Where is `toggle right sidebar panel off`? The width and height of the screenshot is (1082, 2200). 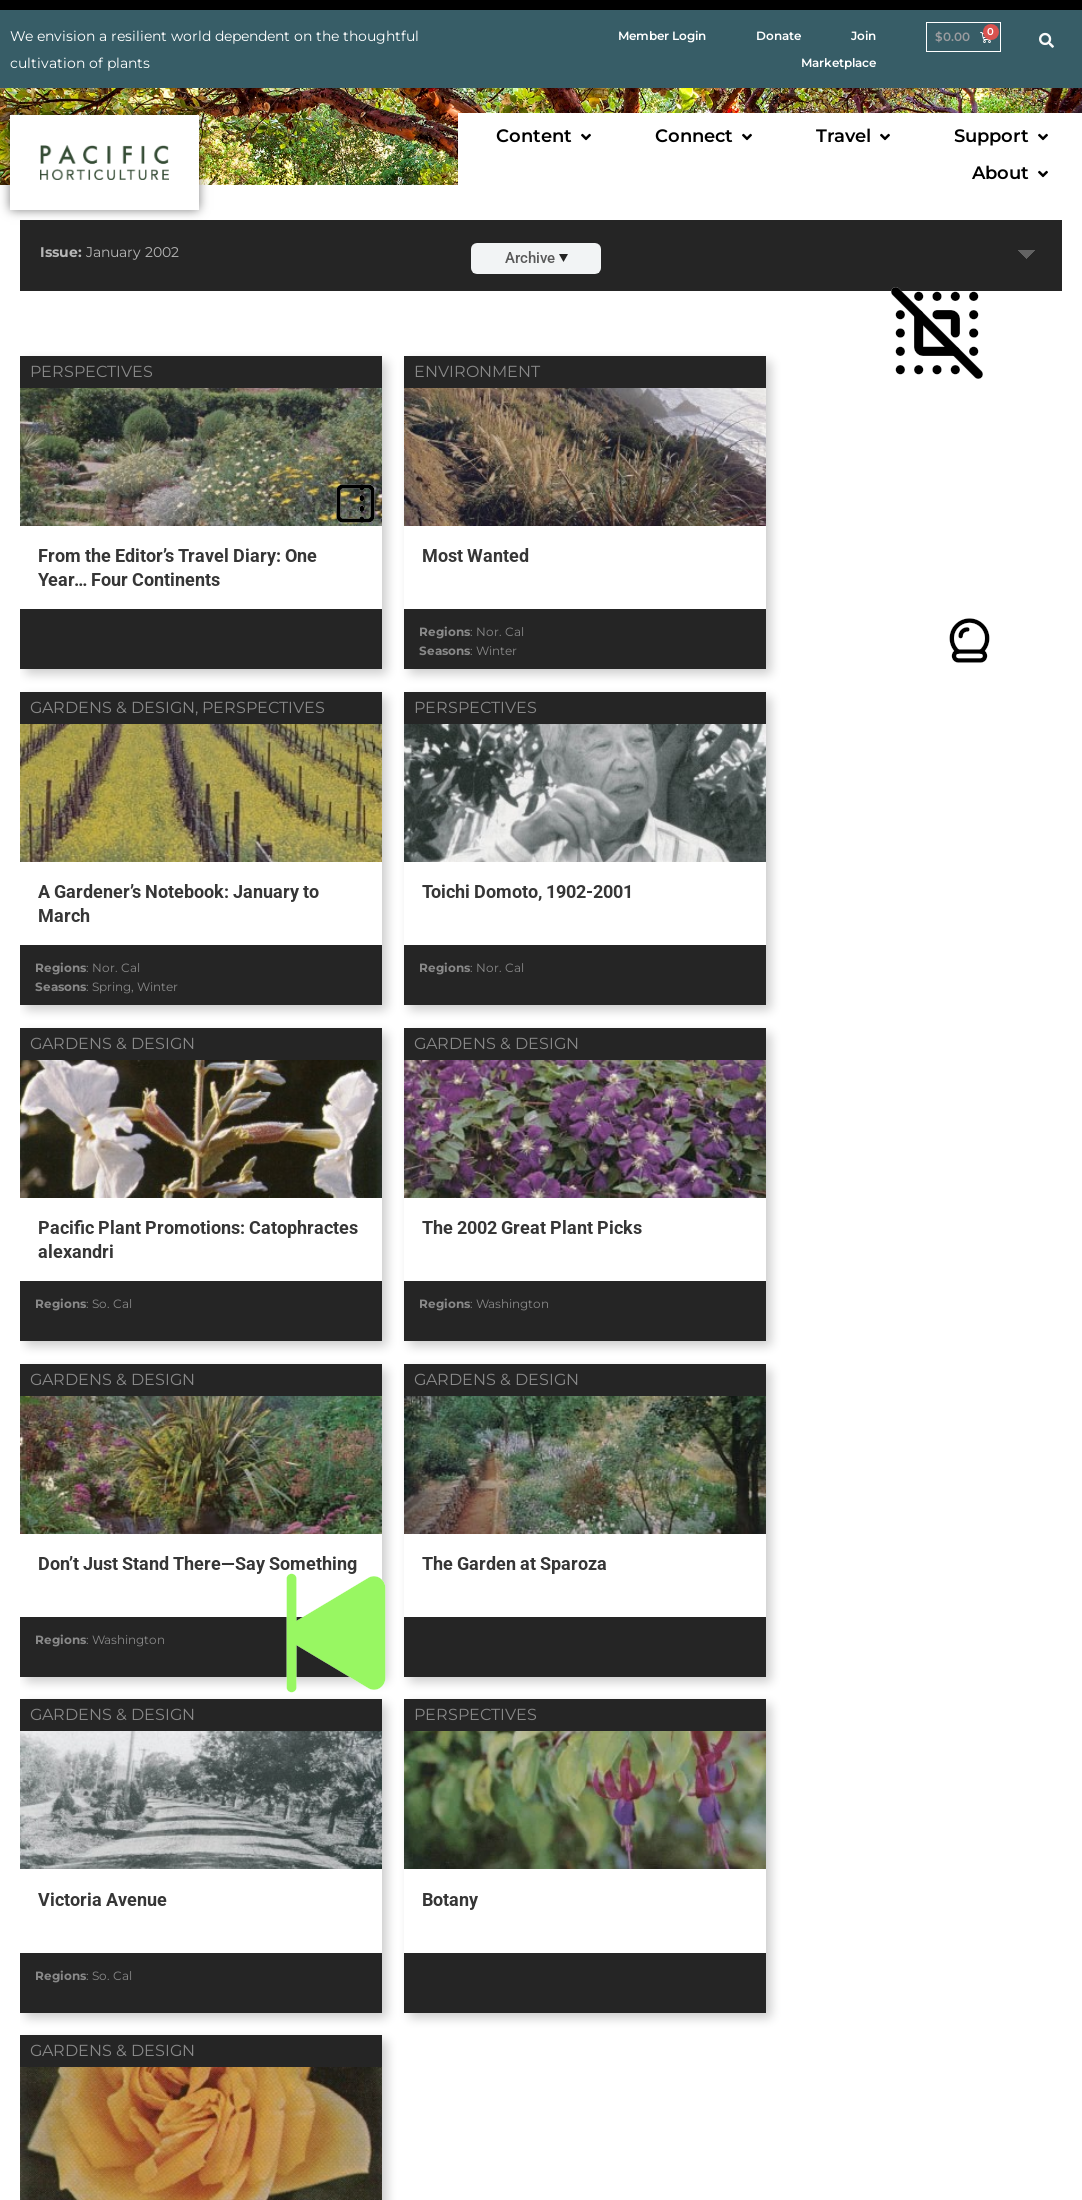 toggle right sidebar panel off is located at coordinates (355, 503).